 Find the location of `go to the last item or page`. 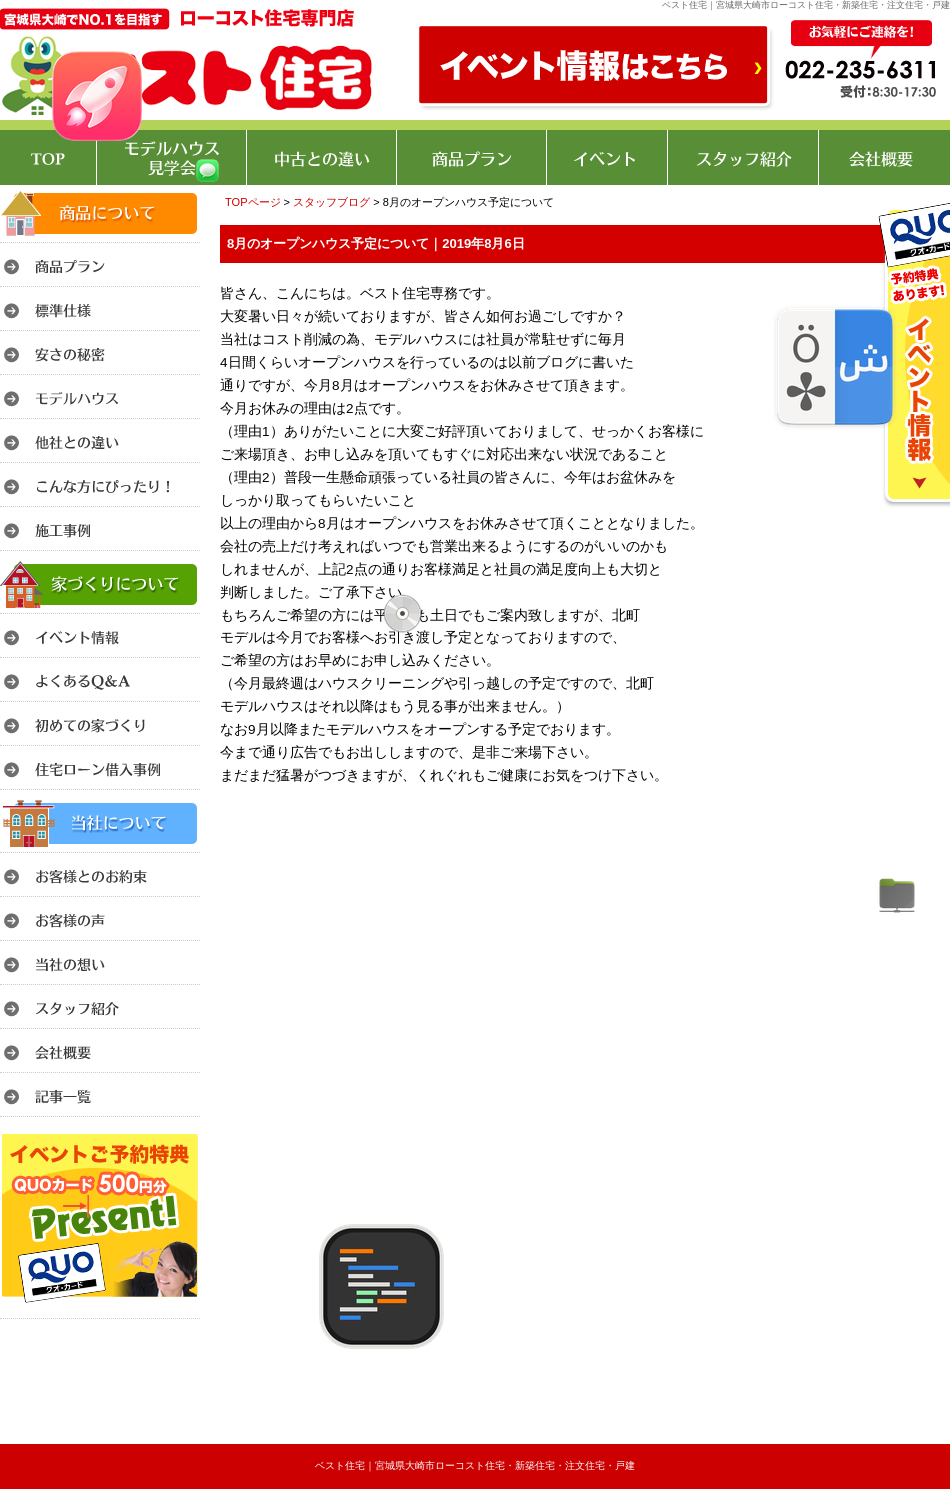

go to the last item or page is located at coordinates (76, 1206).